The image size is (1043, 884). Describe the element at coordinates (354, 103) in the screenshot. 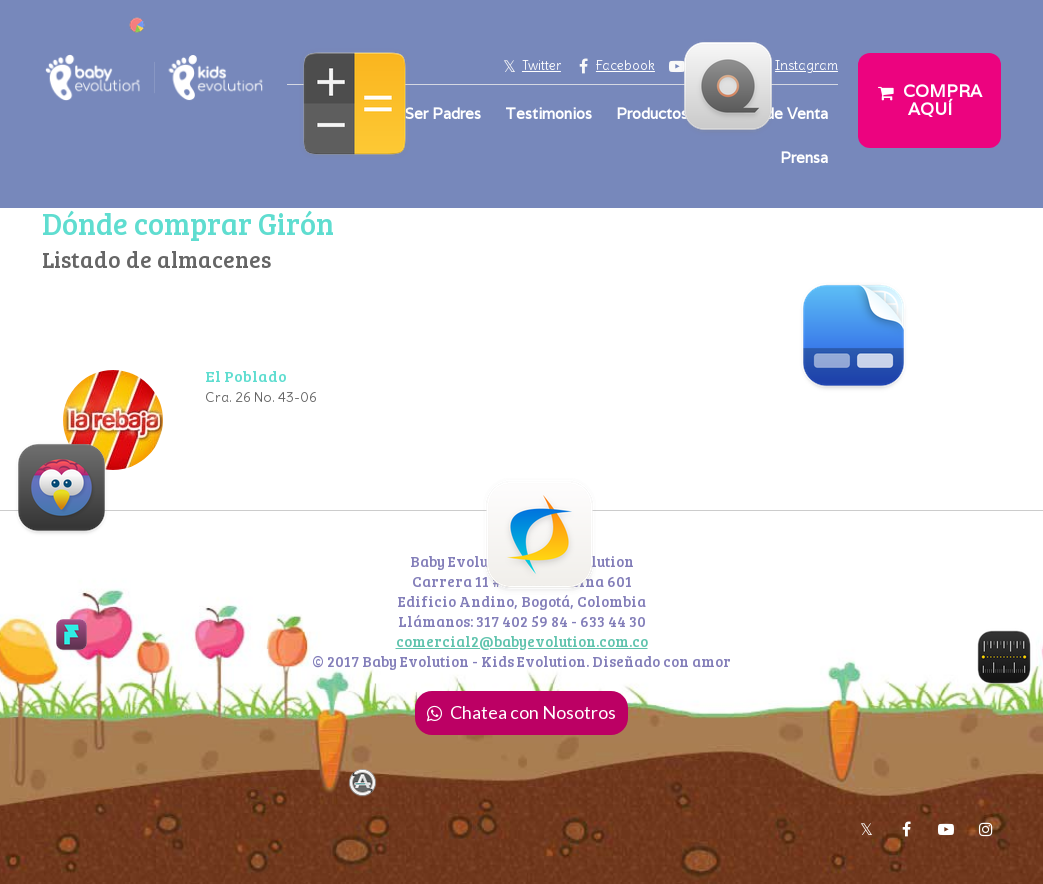

I see `open the calculator app` at that location.